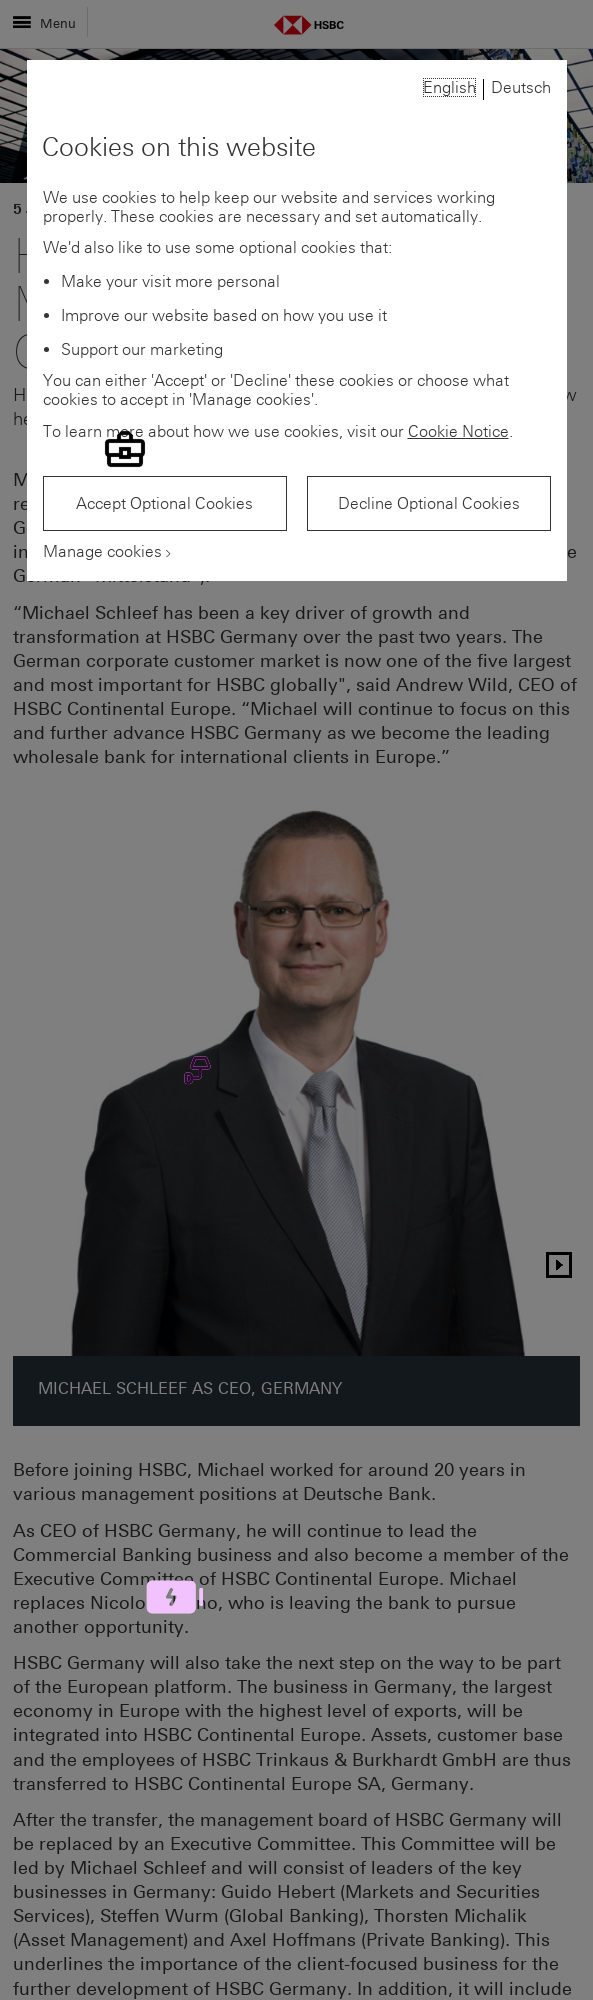 This screenshot has height=2000, width=593. I want to click on select a wall-mounted light fixture, so click(197, 1069).